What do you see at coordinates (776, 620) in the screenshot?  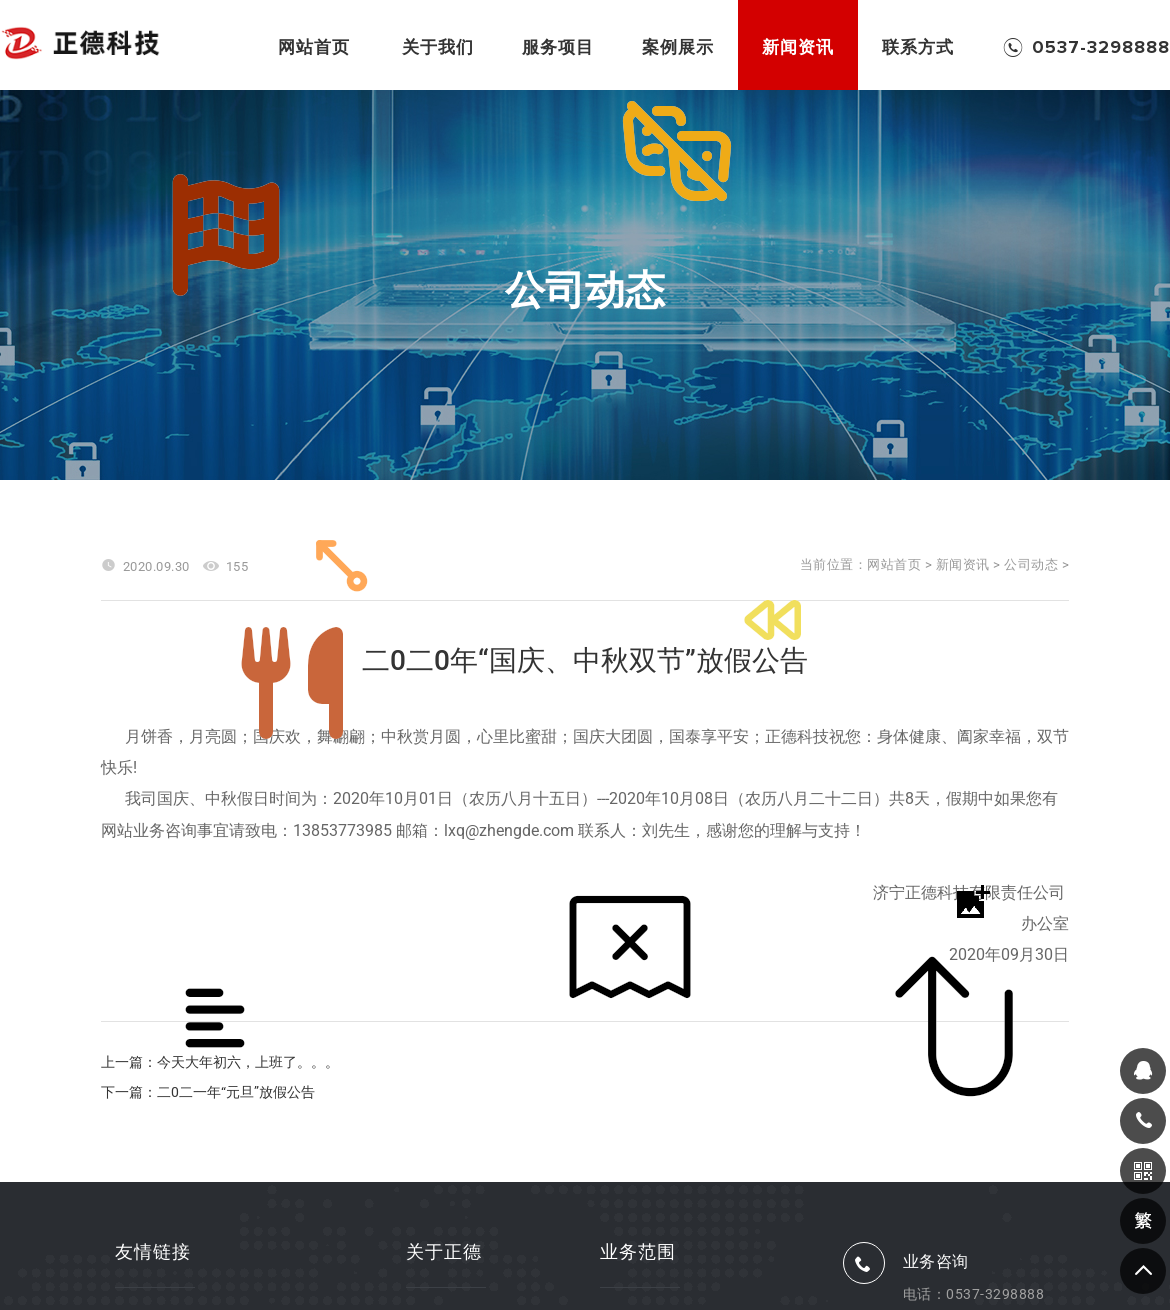 I see `rewind or skip backward in media playback` at bounding box center [776, 620].